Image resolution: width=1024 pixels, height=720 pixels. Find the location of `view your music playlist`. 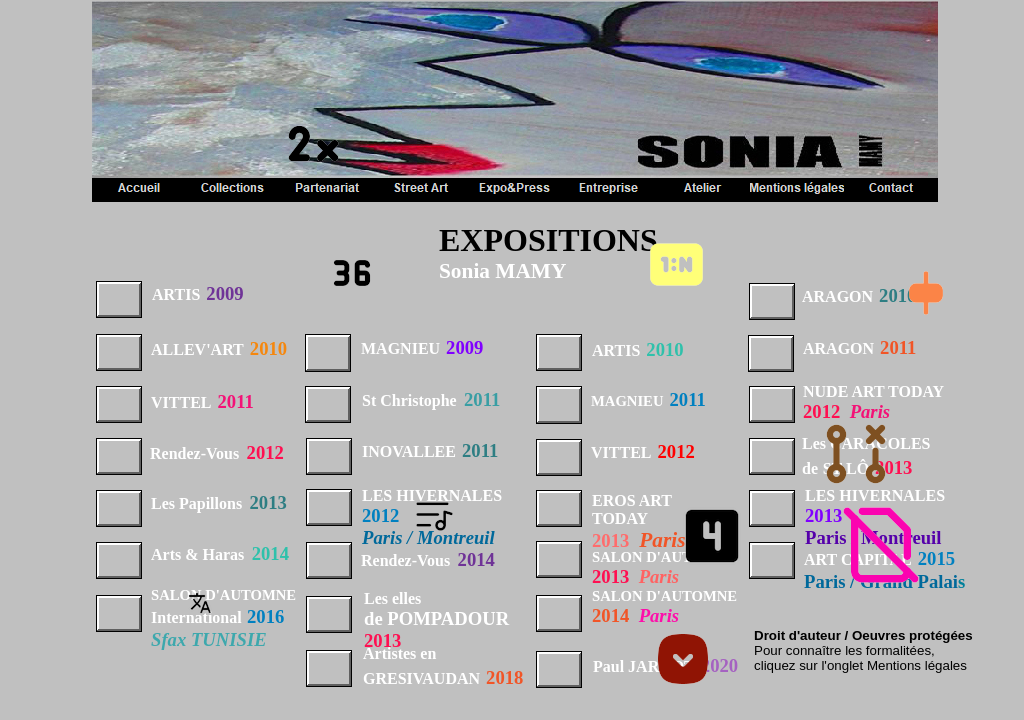

view your music playlist is located at coordinates (432, 514).